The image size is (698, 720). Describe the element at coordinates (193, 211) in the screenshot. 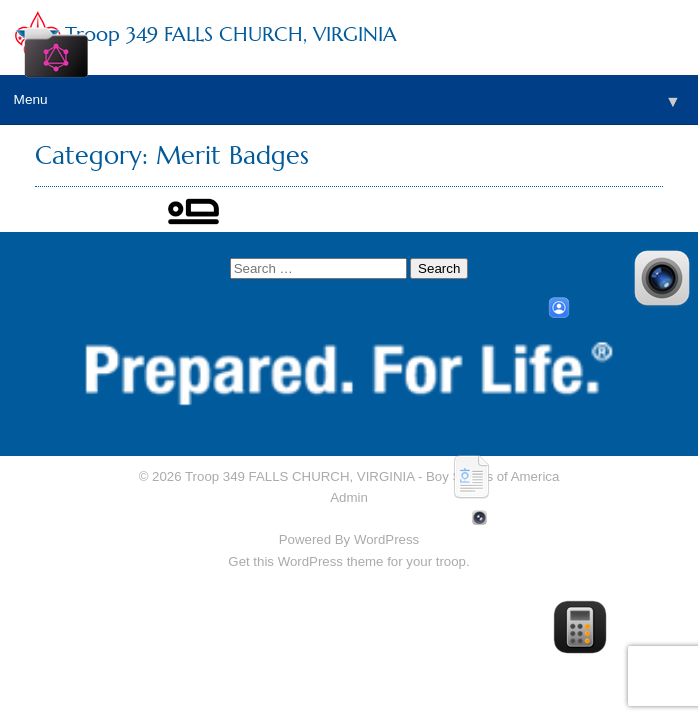

I see `view hotel or accommodation options` at that location.